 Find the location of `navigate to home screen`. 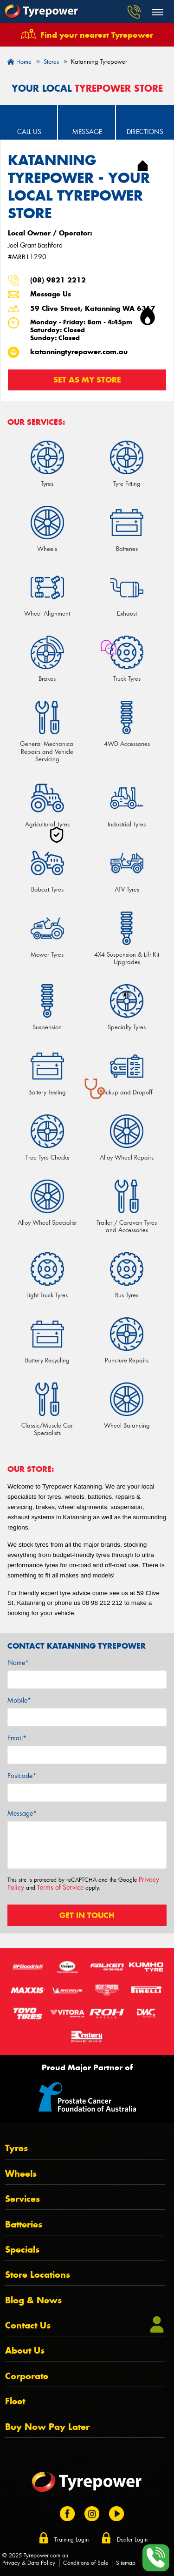

navigate to home screen is located at coordinates (142, 166).